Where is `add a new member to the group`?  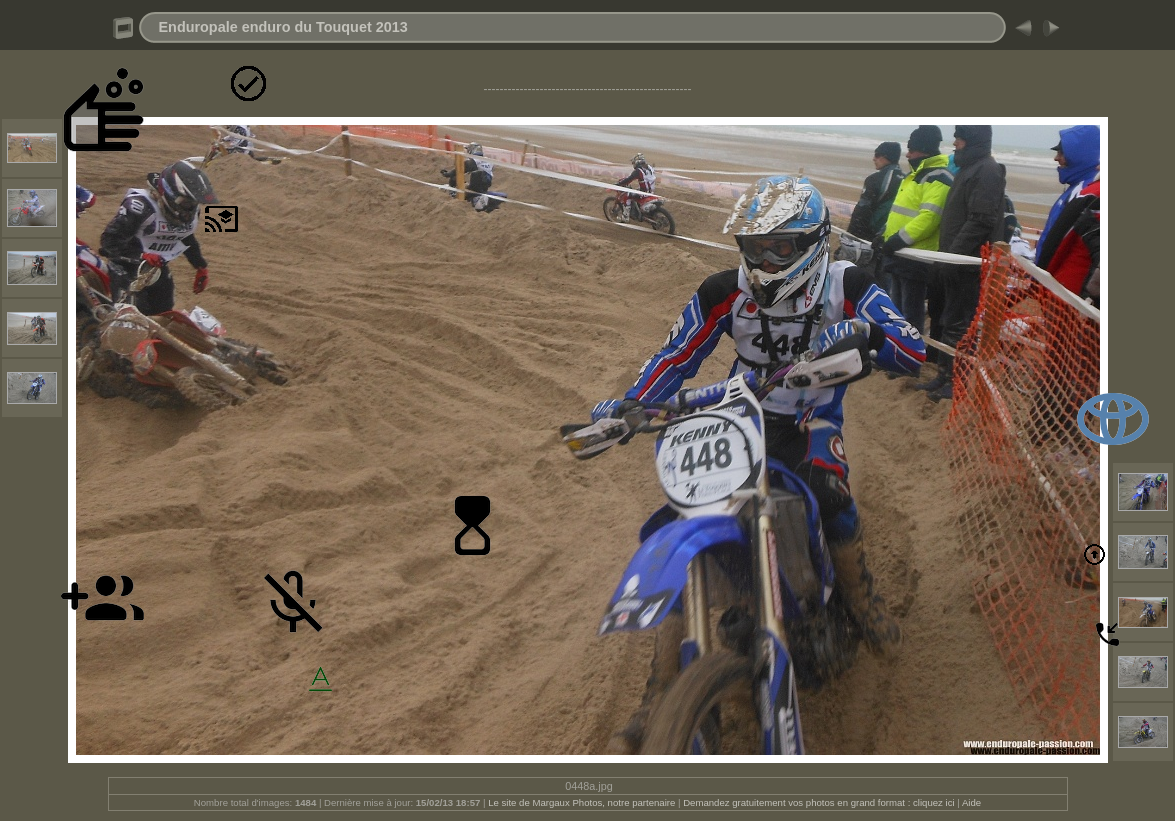 add a new member to the group is located at coordinates (102, 599).